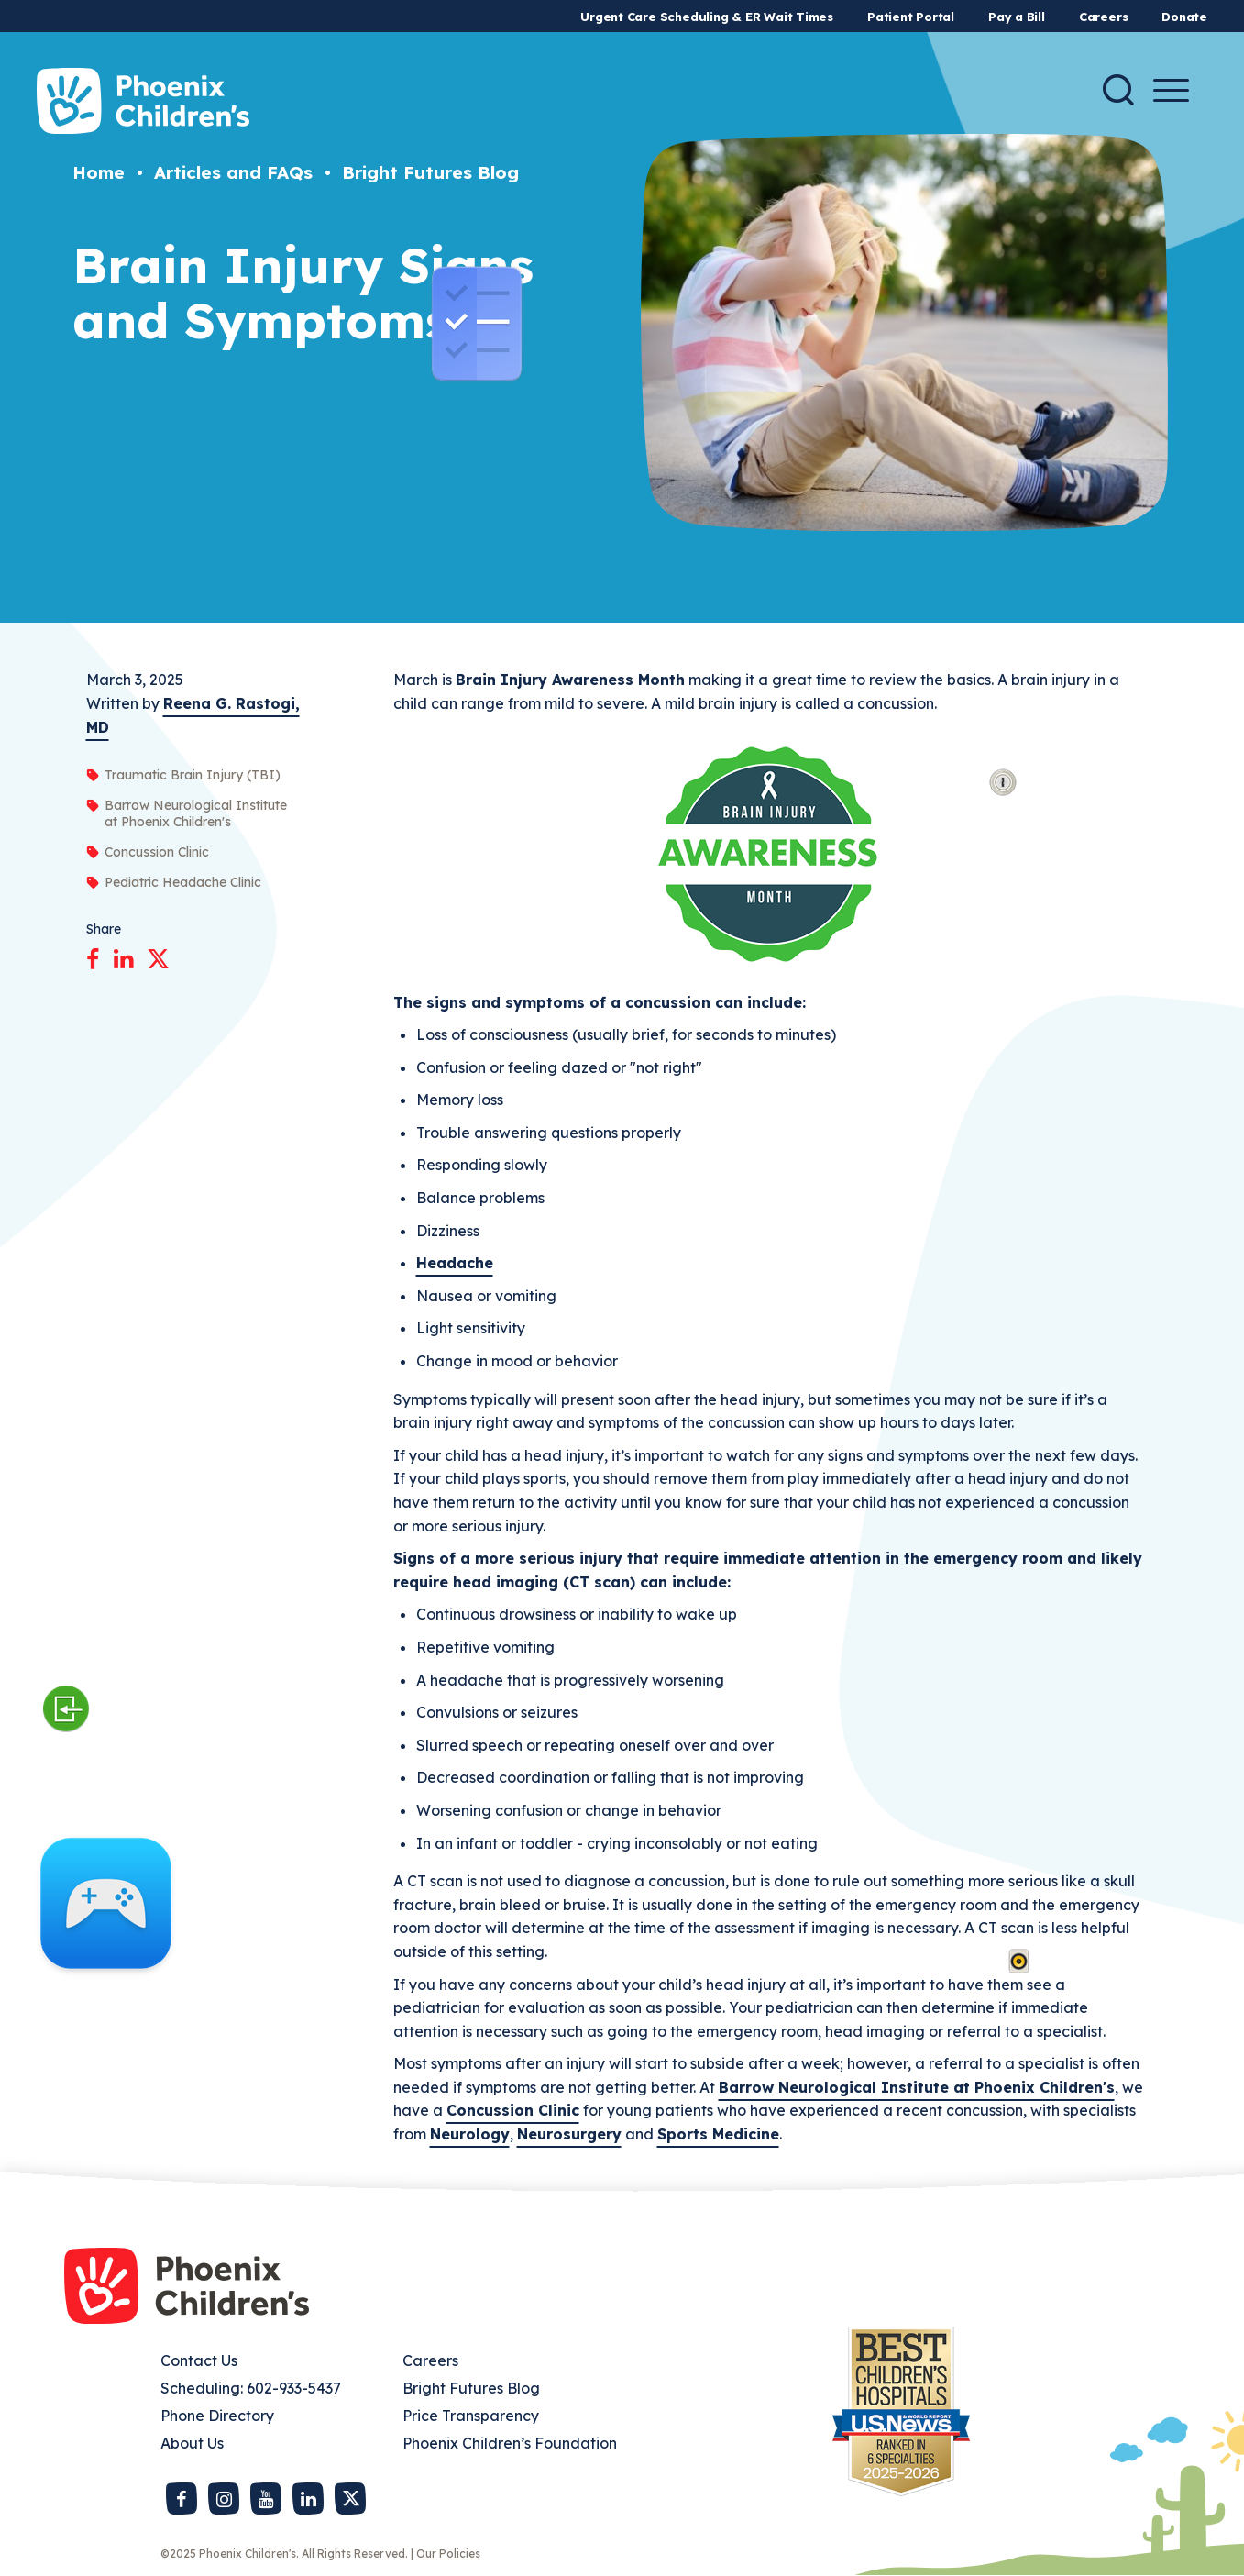  I want to click on log out of your account, so click(66, 1708).